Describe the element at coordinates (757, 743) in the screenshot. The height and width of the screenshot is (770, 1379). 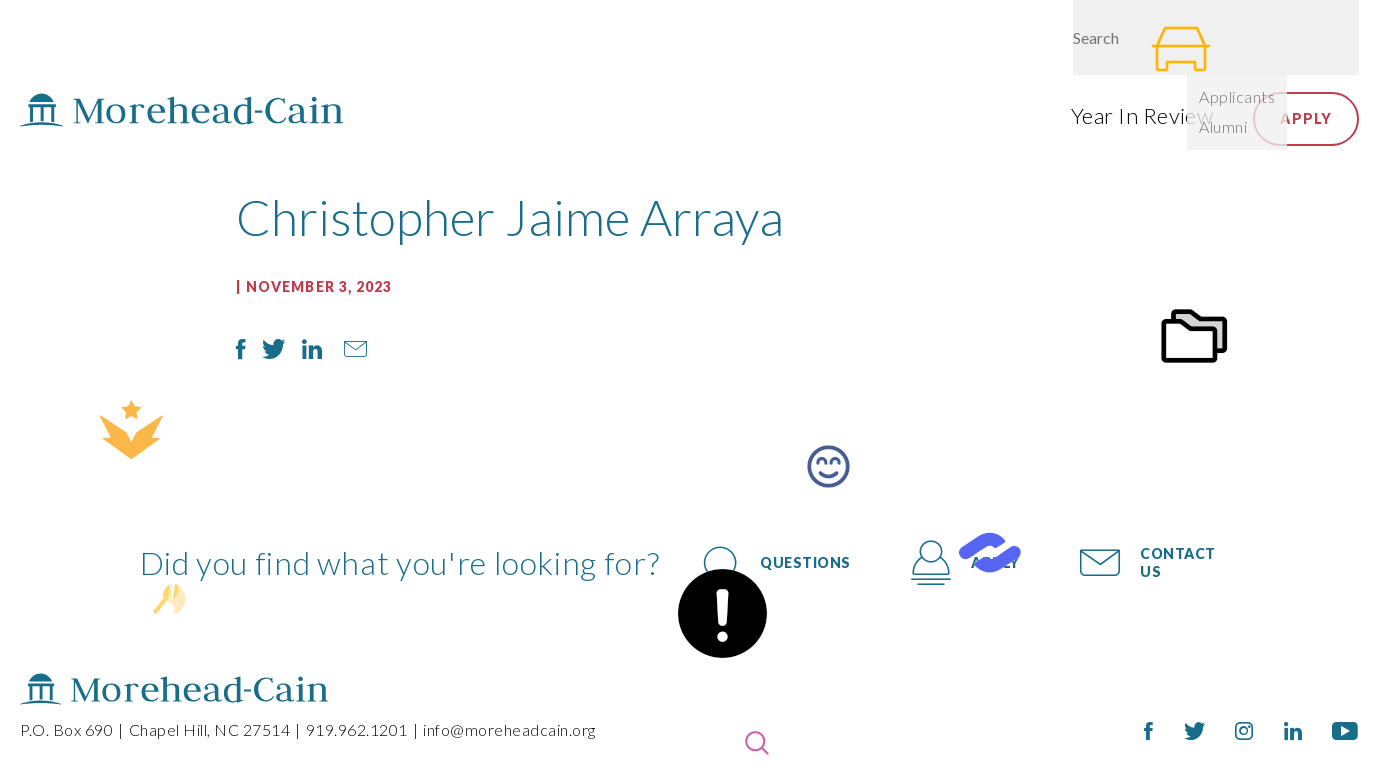
I see `search for messages, users, or content` at that location.